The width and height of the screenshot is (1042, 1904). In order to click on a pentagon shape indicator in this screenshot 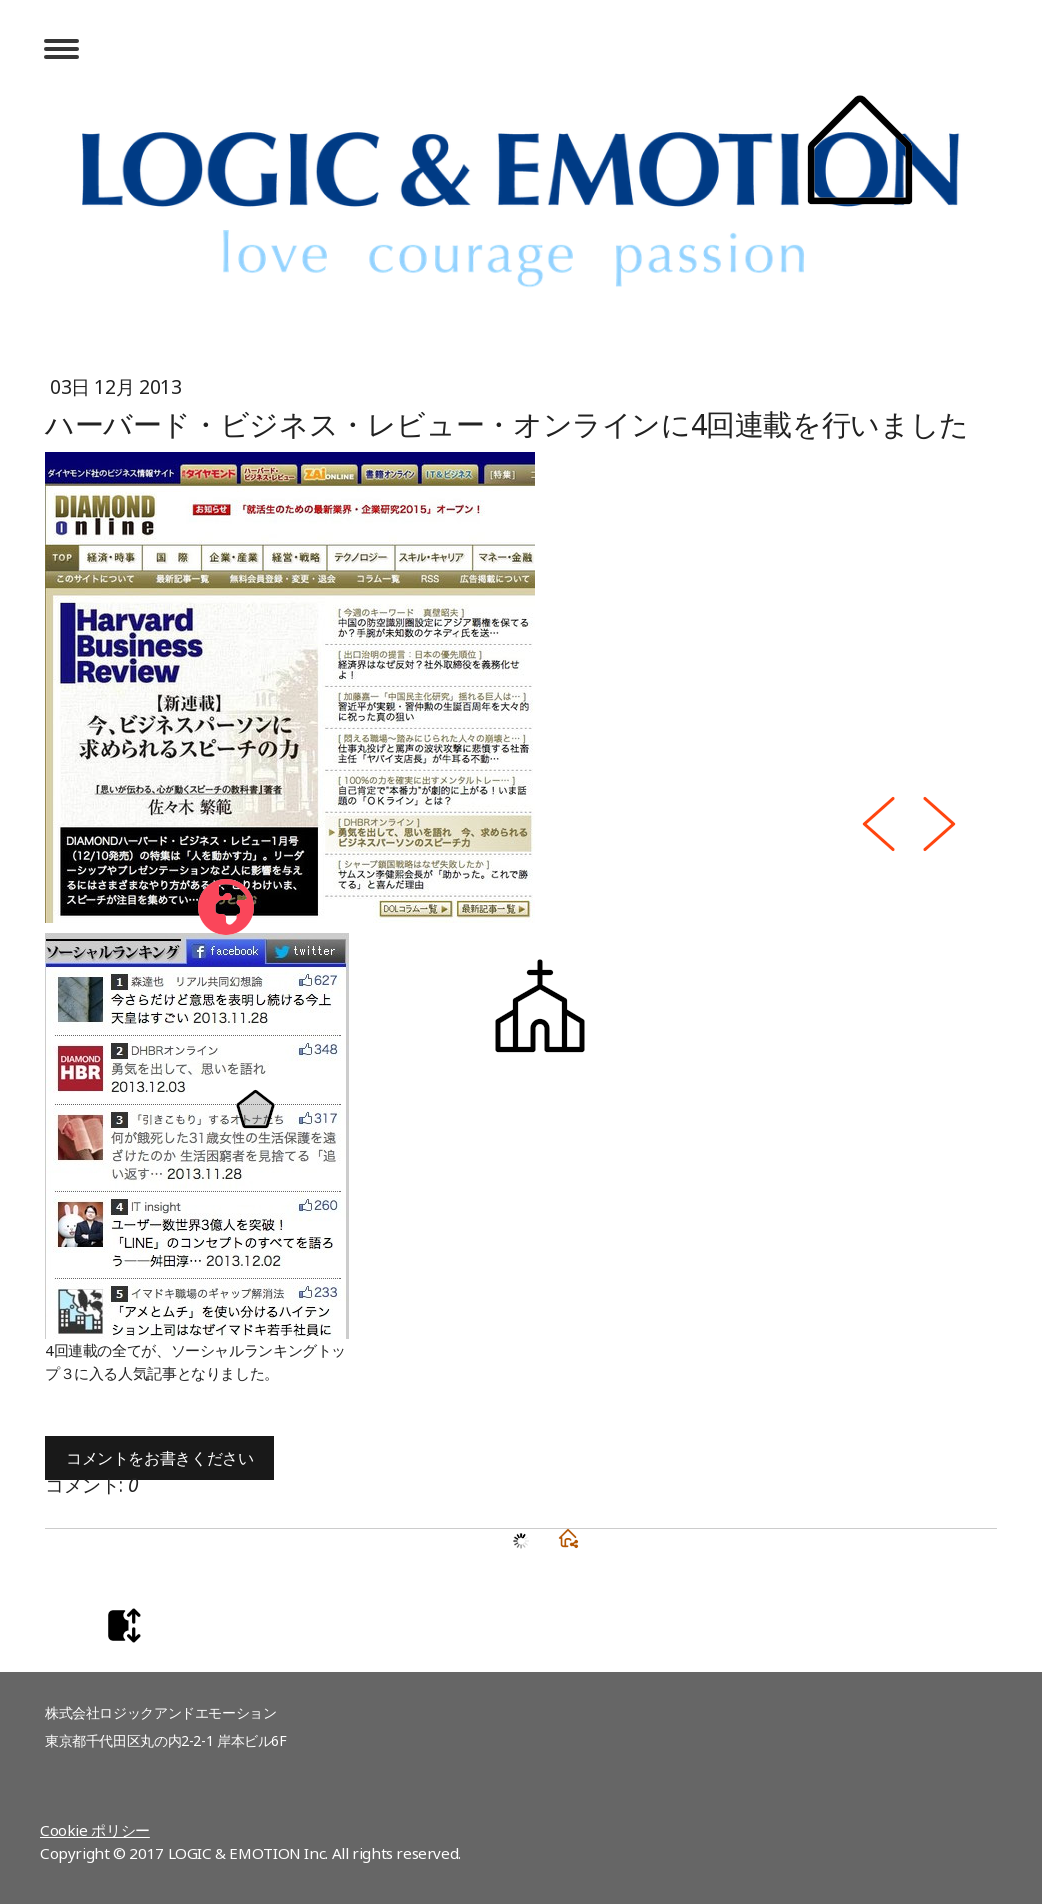, I will do `click(255, 1110)`.